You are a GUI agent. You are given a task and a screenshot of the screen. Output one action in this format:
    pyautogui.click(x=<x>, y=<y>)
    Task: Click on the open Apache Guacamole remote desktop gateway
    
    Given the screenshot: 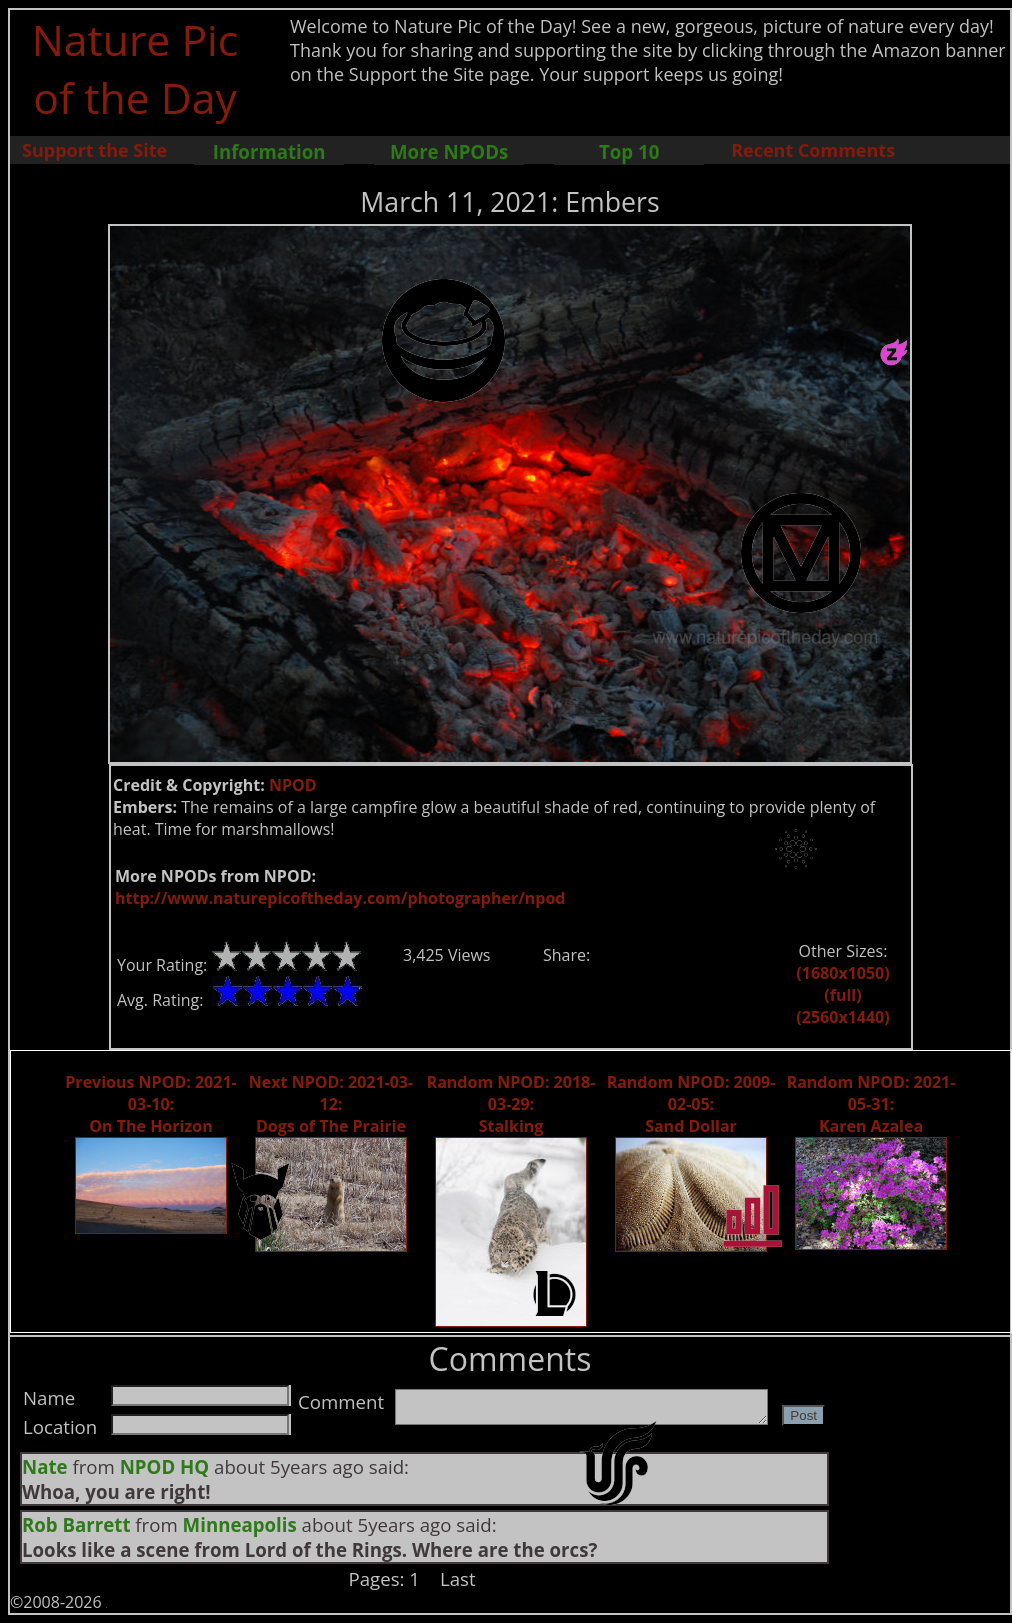 What is the action you would take?
    pyautogui.click(x=443, y=340)
    